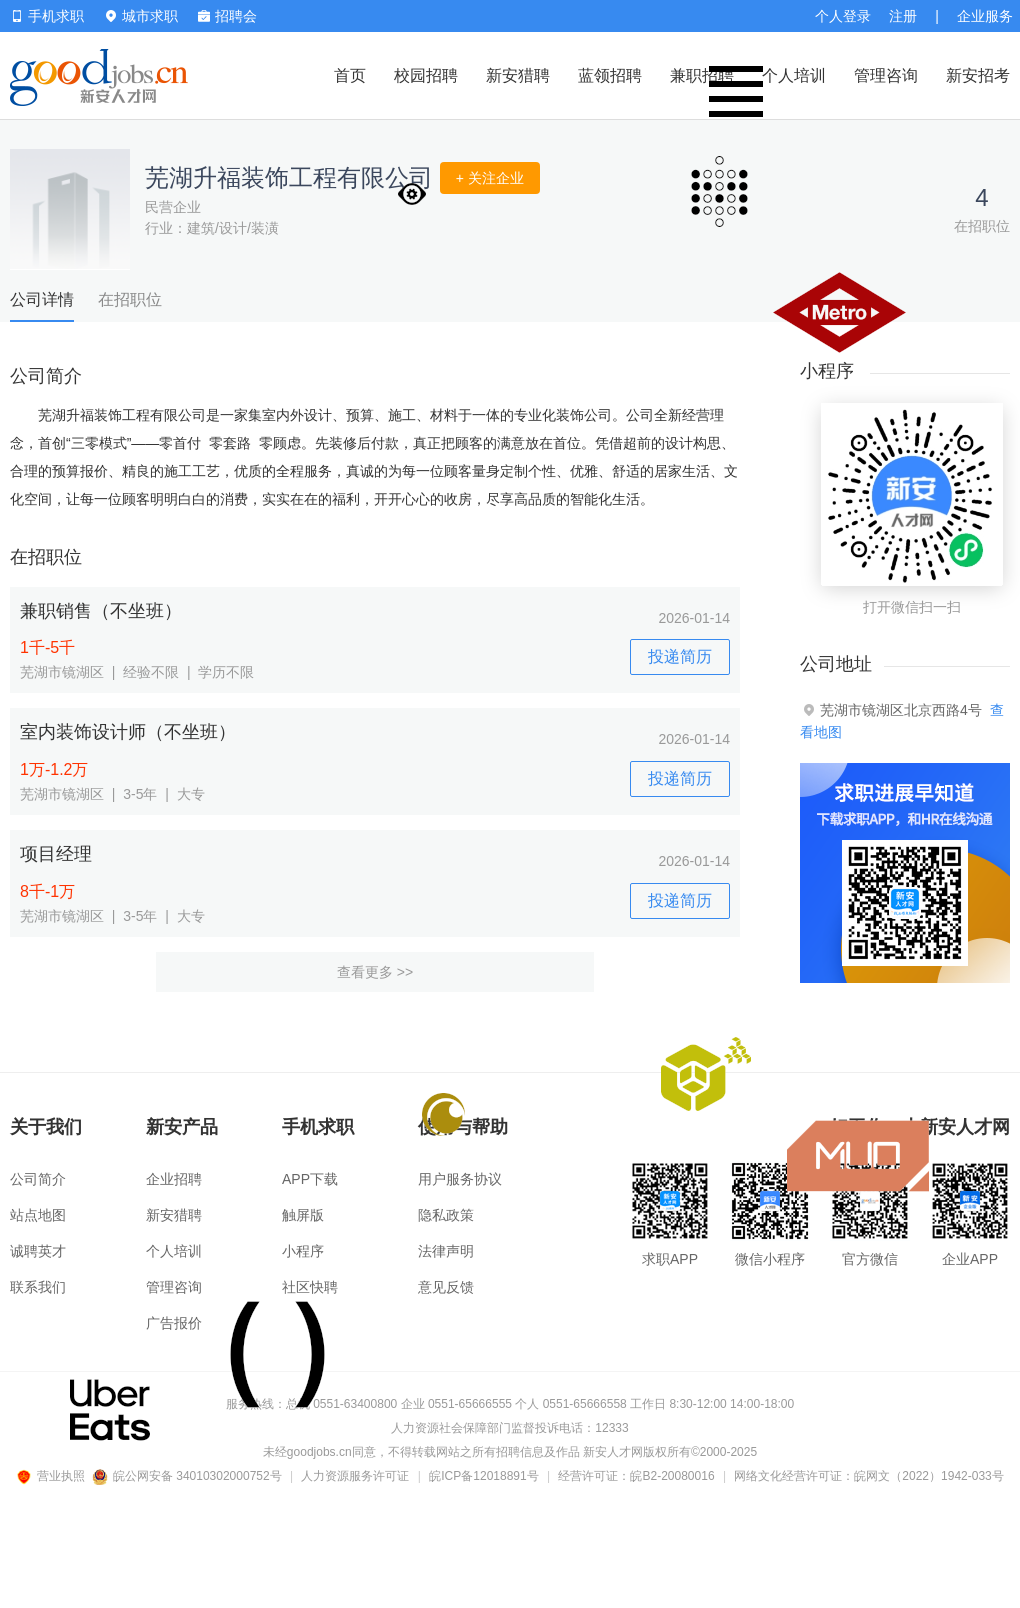  I want to click on kubespray project logo, so click(706, 1074).